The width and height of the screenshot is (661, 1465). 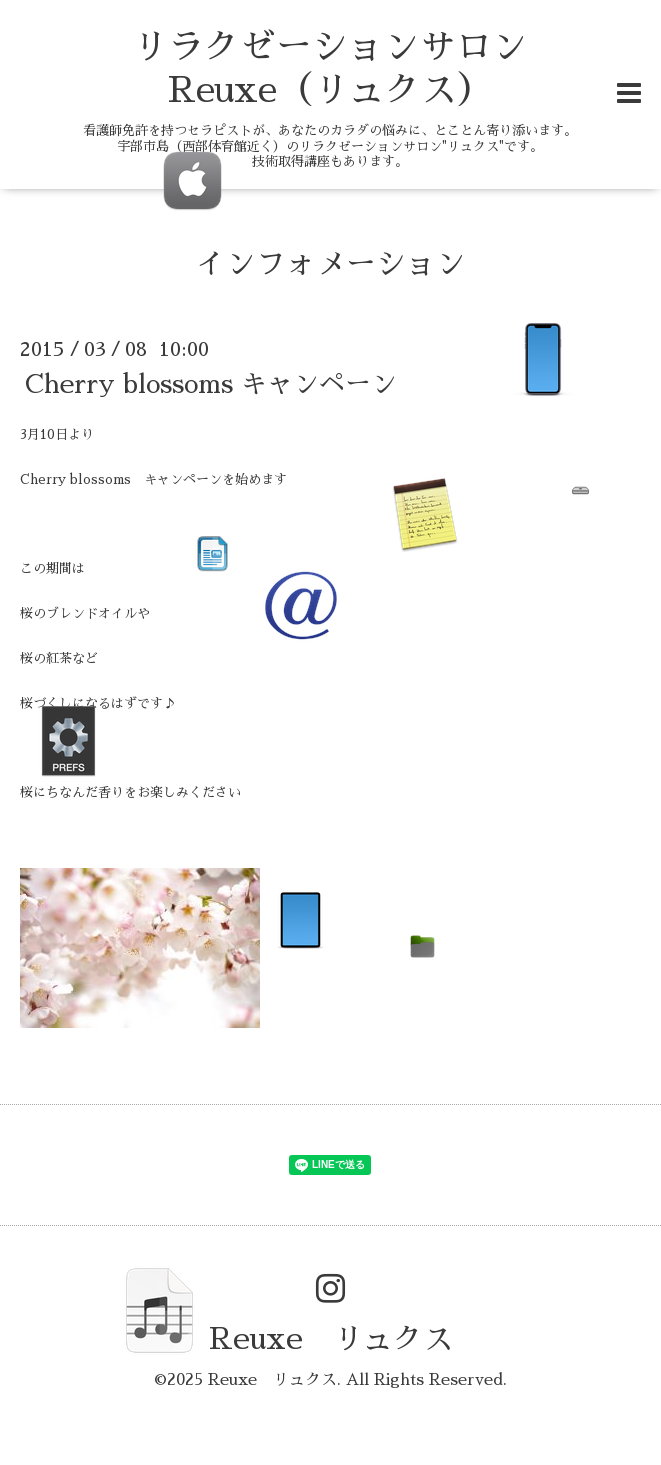 What do you see at coordinates (192, 180) in the screenshot?
I see `access Apple ID account settings` at bounding box center [192, 180].